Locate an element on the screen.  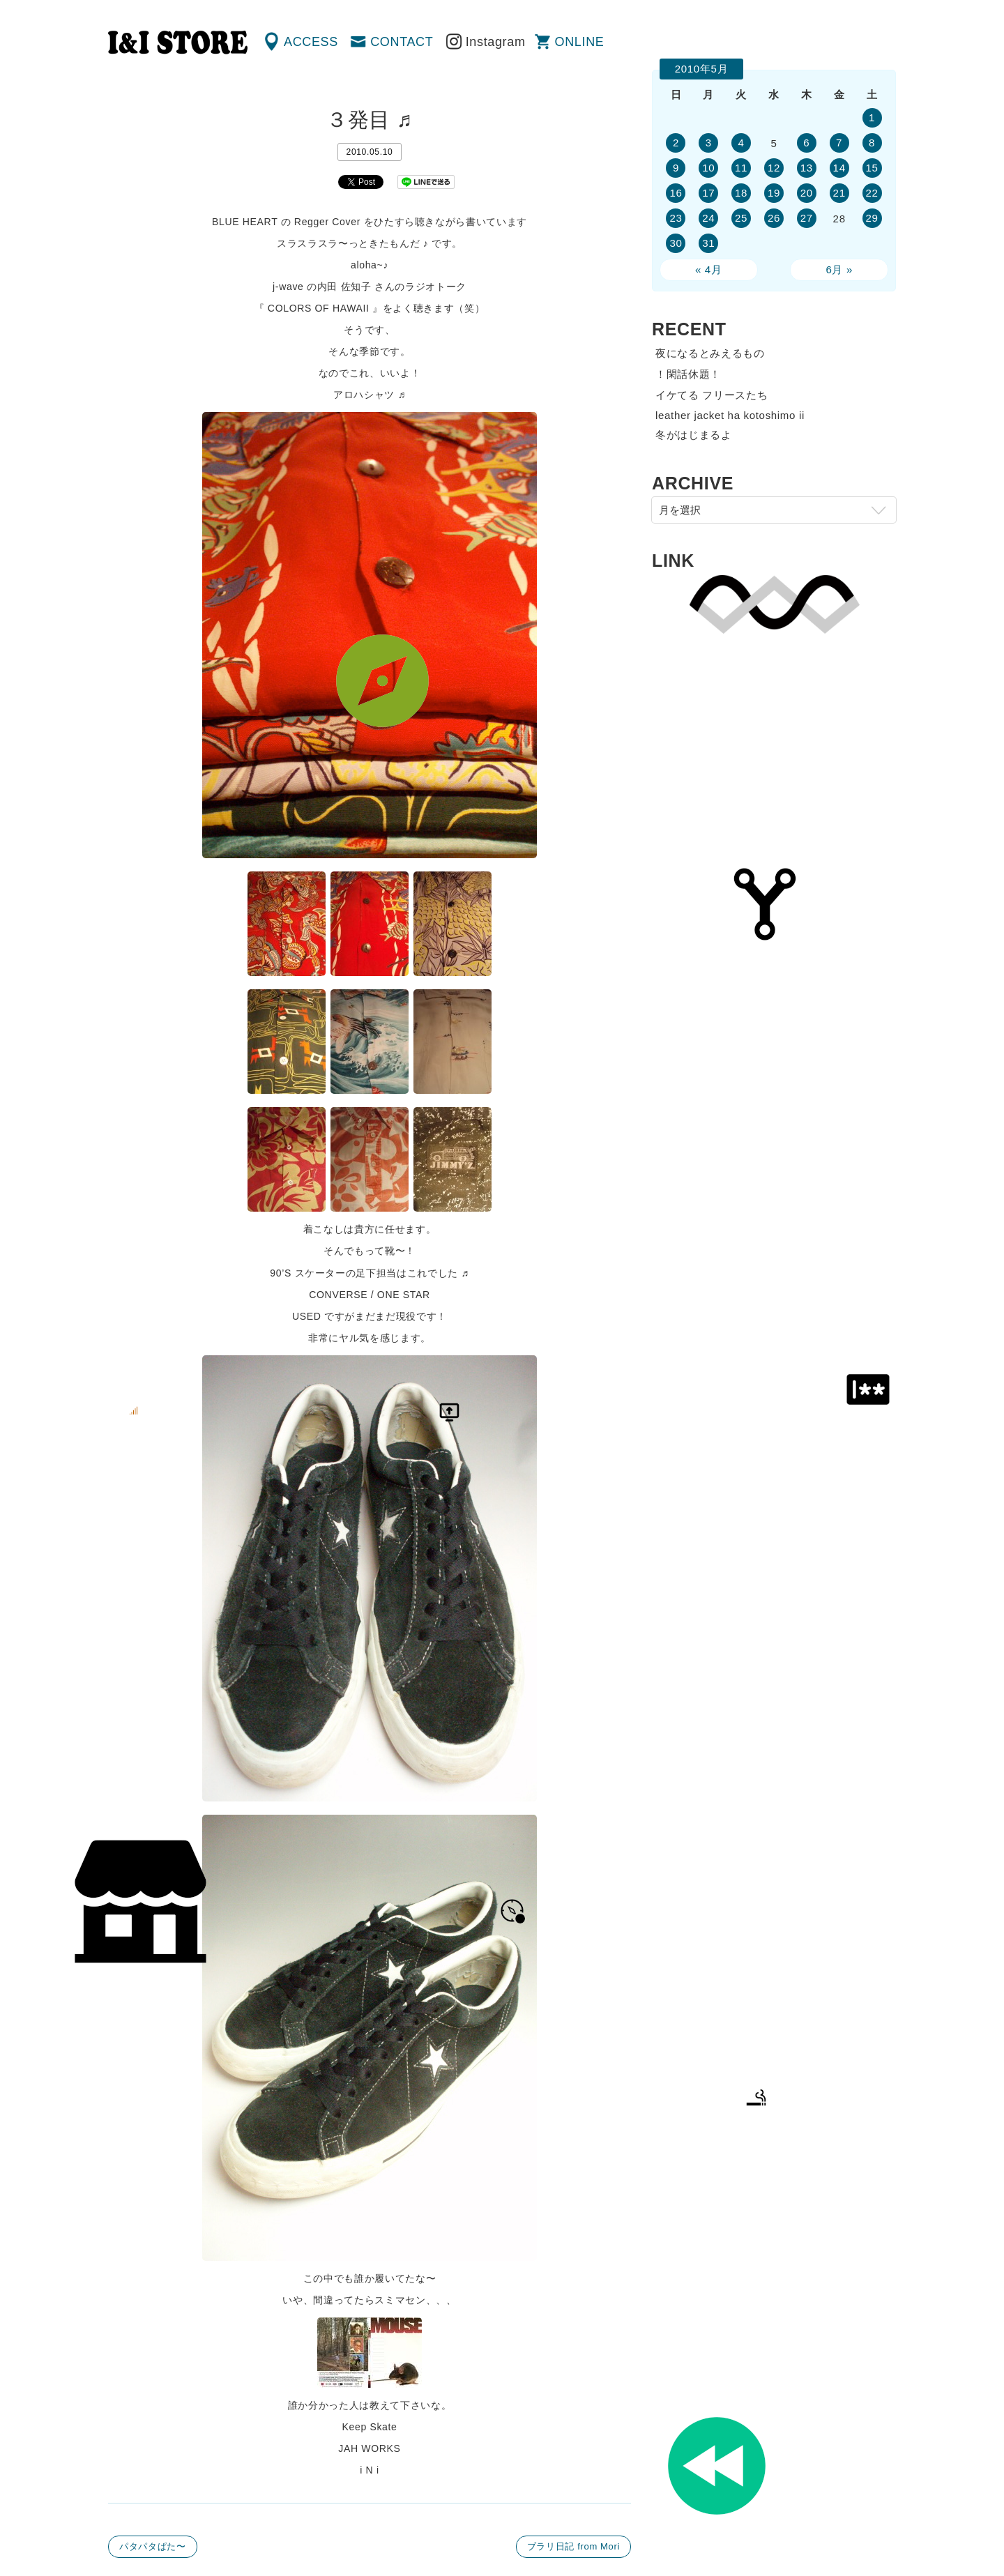
indicates current location on a map is located at coordinates (512, 1910).